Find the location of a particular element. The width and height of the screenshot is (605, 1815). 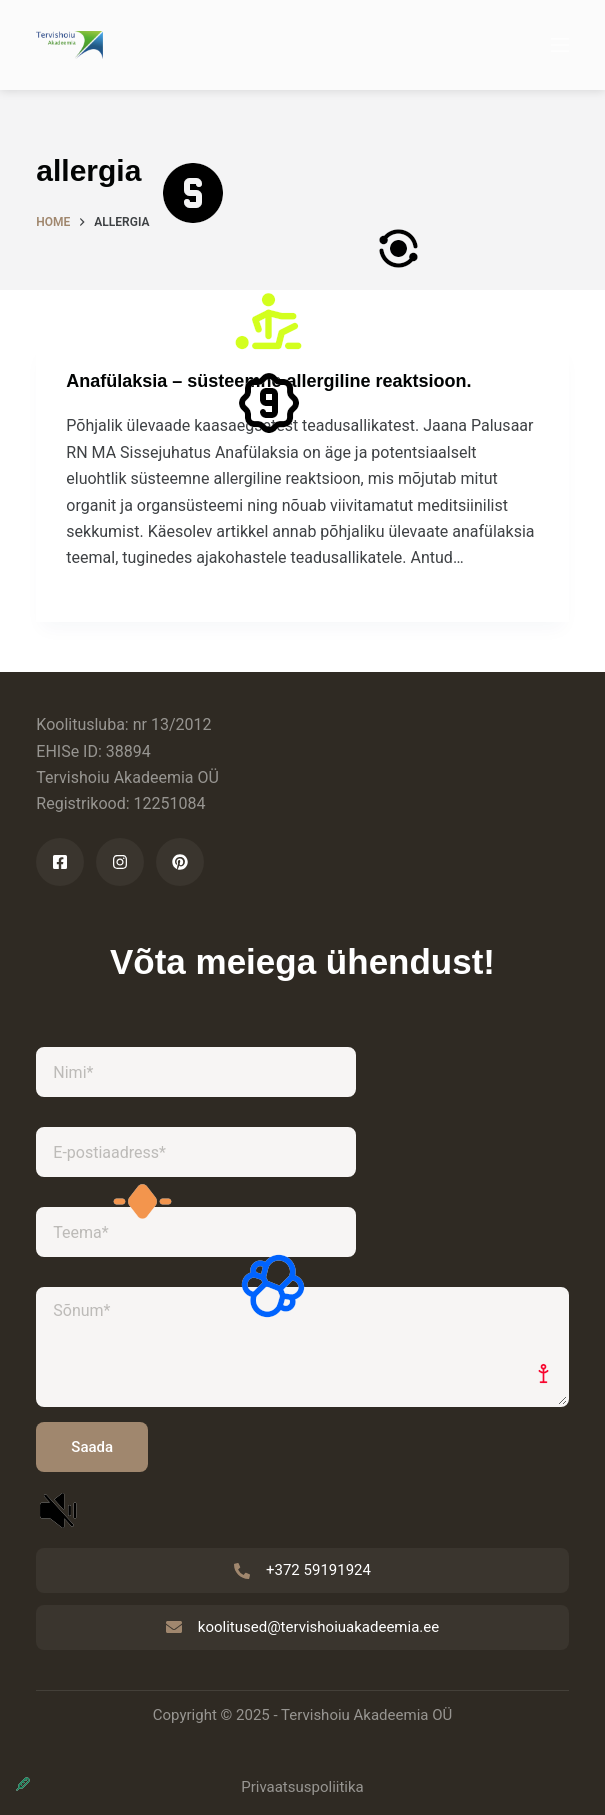

mute audio or sound is located at coordinates (57, 1510).